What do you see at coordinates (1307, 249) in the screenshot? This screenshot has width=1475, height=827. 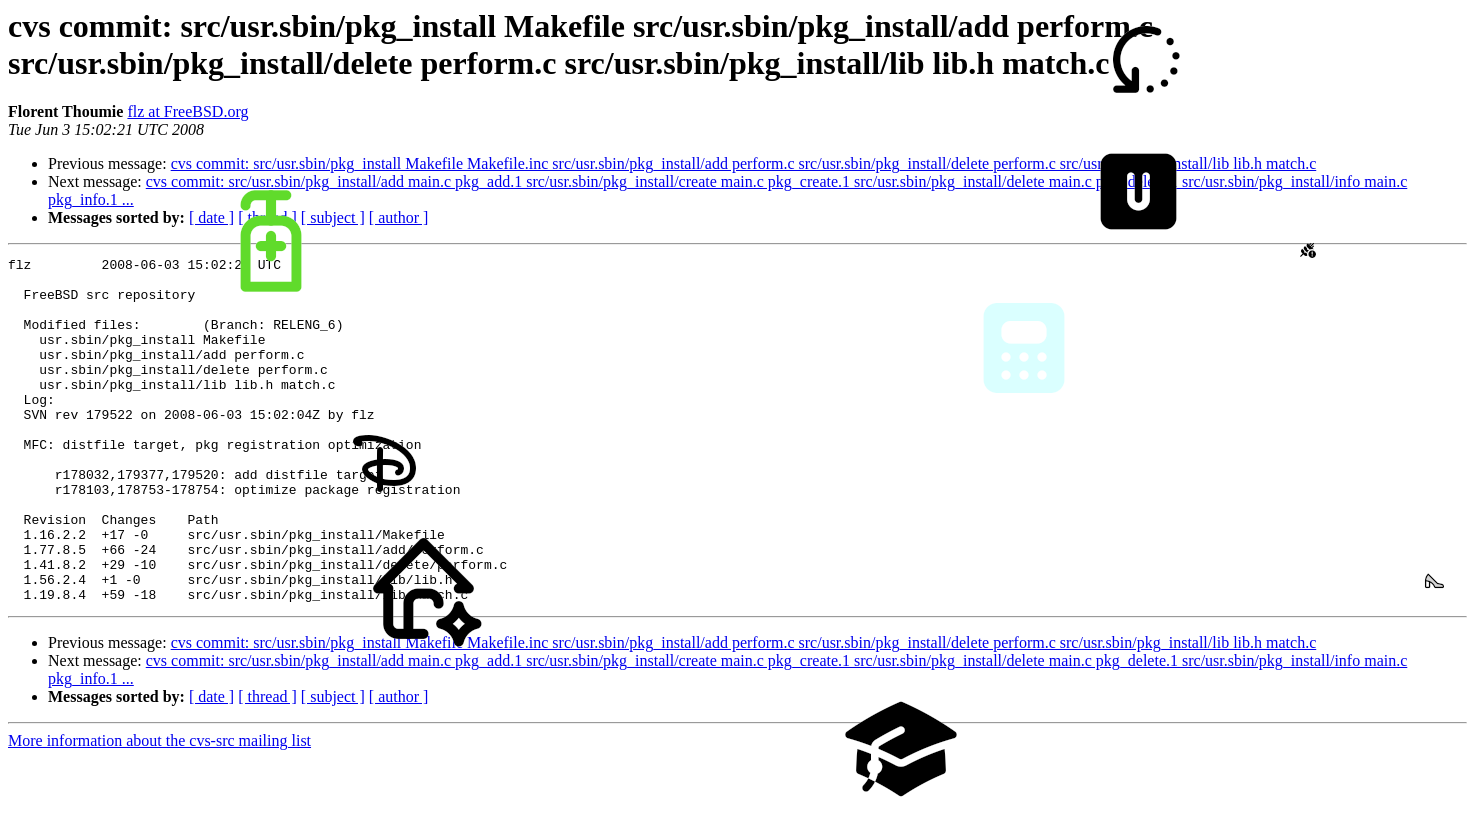 I see `indicates a crop or grain alert` at bounding box center [1307, 249].